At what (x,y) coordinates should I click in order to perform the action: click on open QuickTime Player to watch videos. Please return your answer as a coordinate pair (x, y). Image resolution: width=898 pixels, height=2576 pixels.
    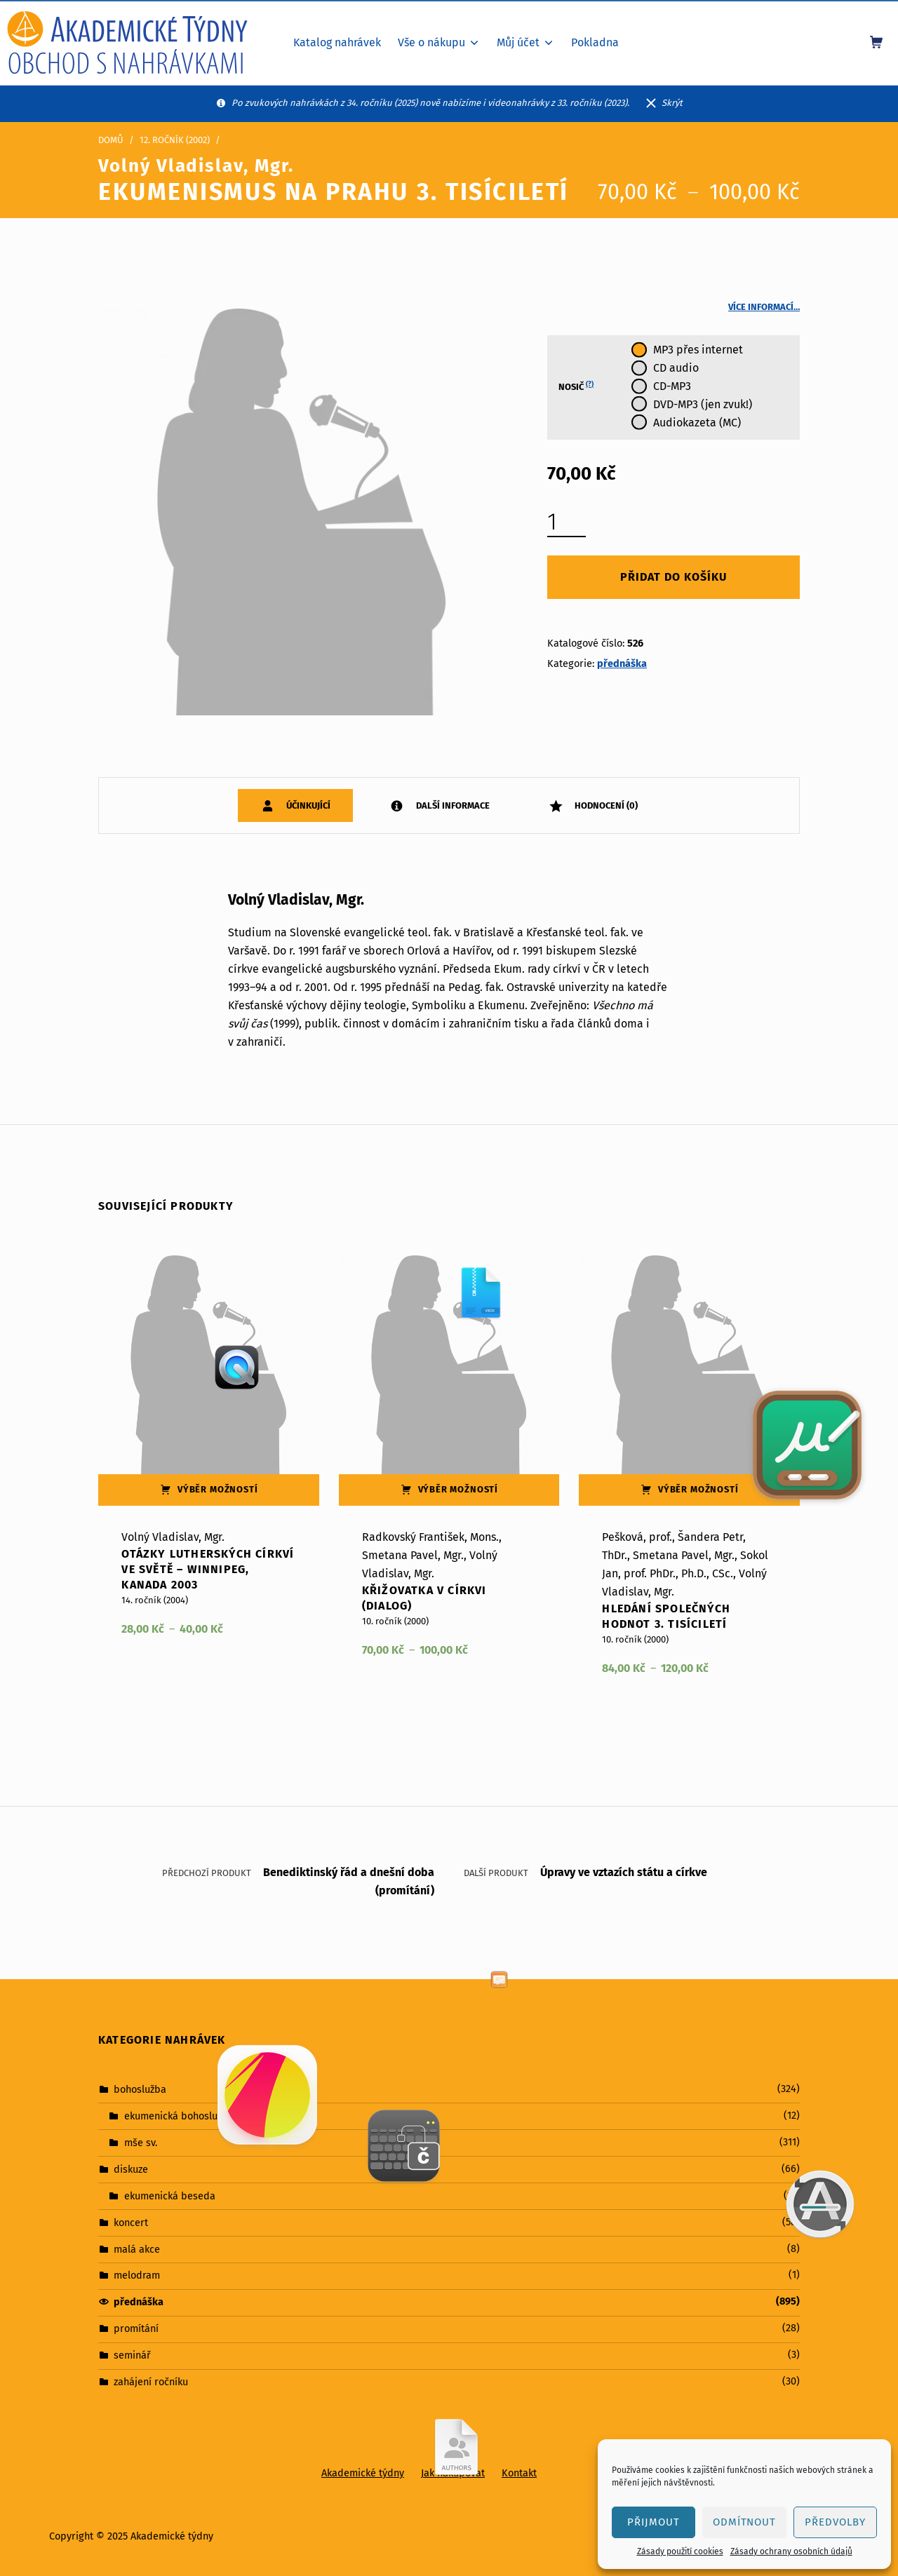
    Looking at the image, I should click on (236, 1367).